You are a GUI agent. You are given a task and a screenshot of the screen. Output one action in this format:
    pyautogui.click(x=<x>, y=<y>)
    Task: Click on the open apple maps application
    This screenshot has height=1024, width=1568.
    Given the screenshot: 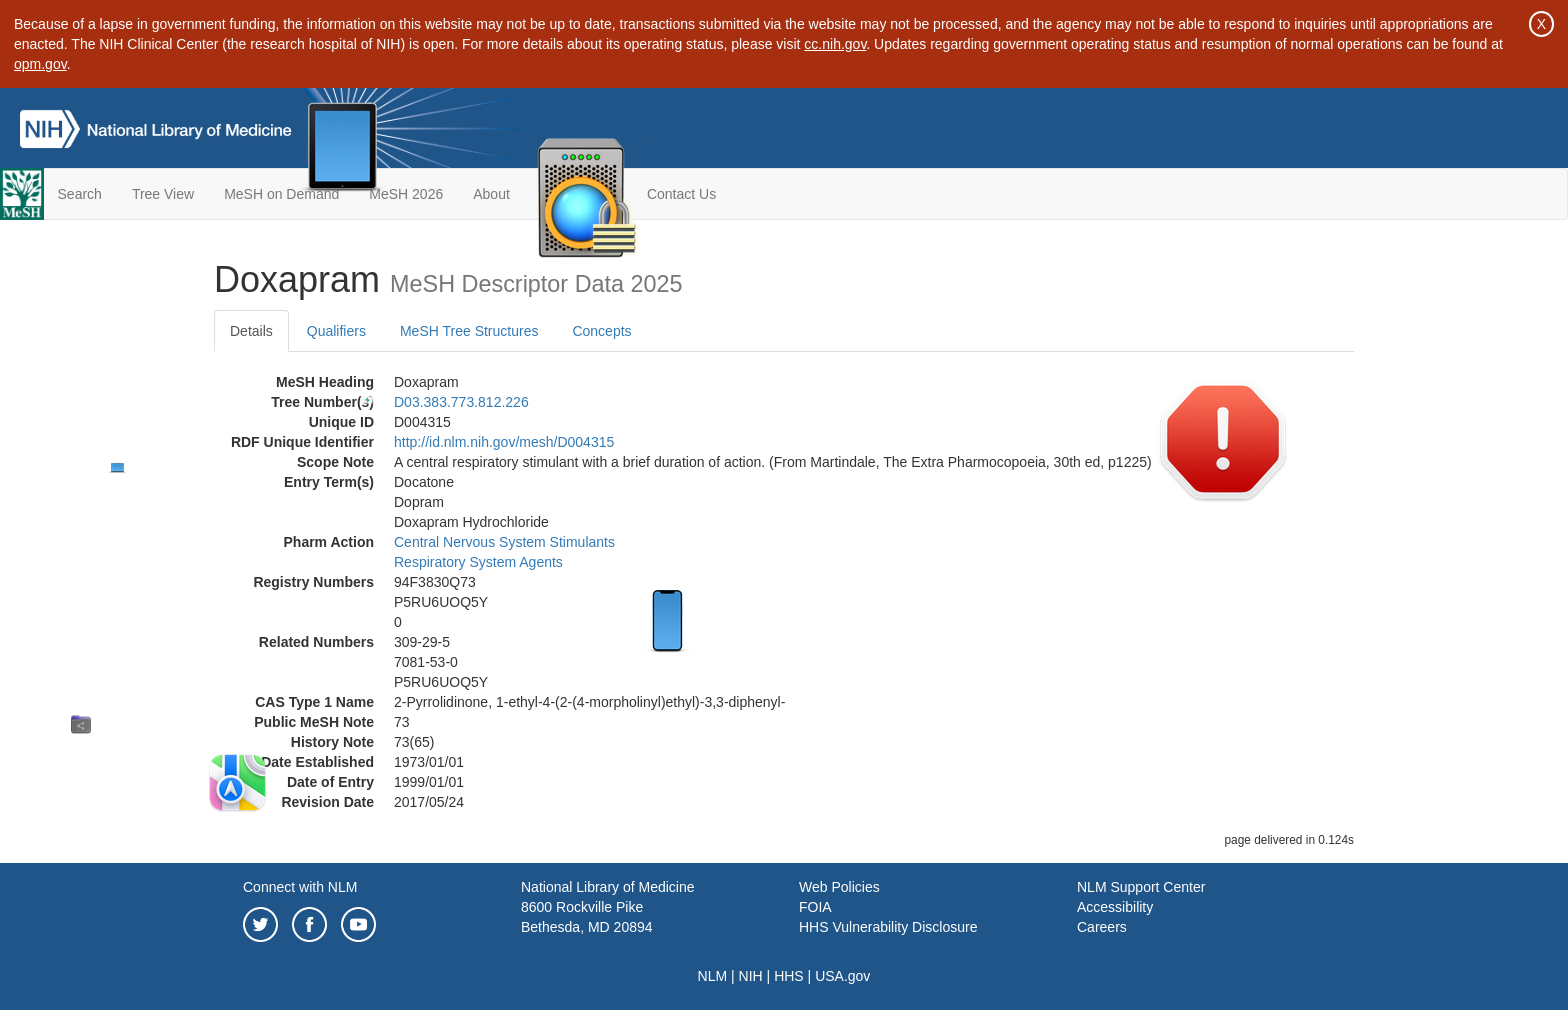 What is the action you would take?
    pyautogui.click(x=237, y=782)
    